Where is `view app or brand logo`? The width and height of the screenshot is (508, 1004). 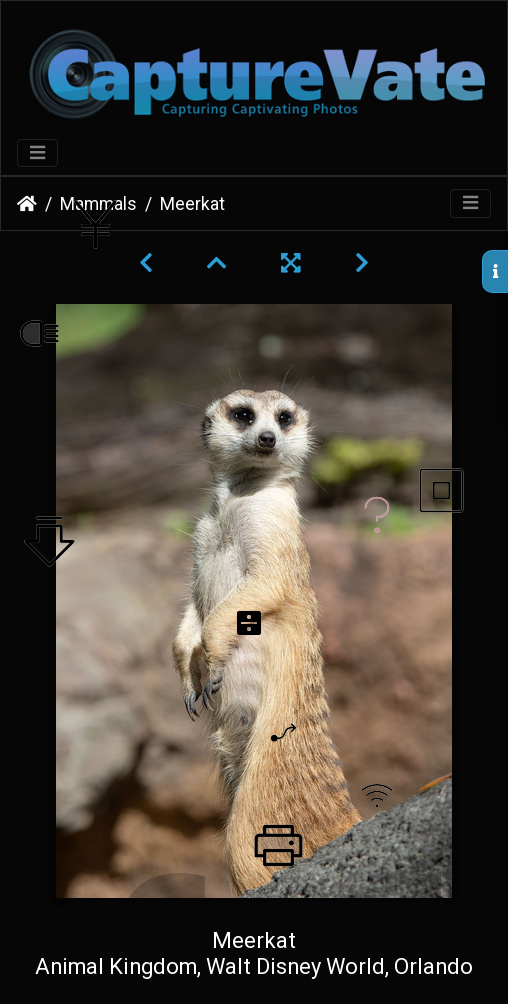 view app or brand logo is located at coordinates (441, 490).